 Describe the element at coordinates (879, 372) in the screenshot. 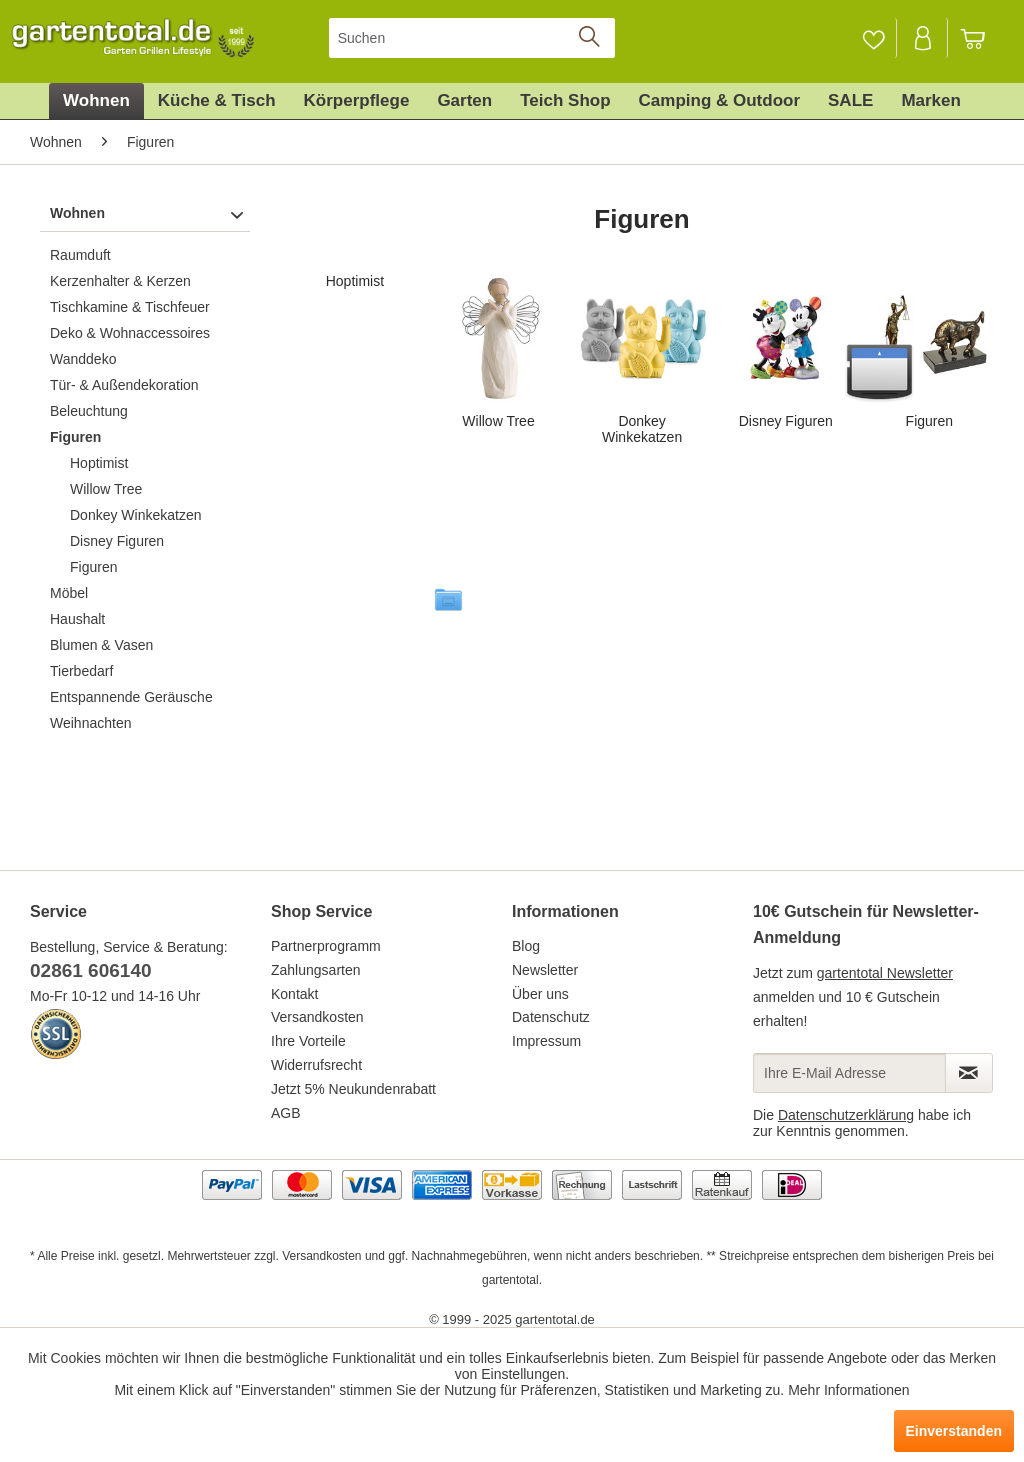

I see `compact flash memory card device` at that location.